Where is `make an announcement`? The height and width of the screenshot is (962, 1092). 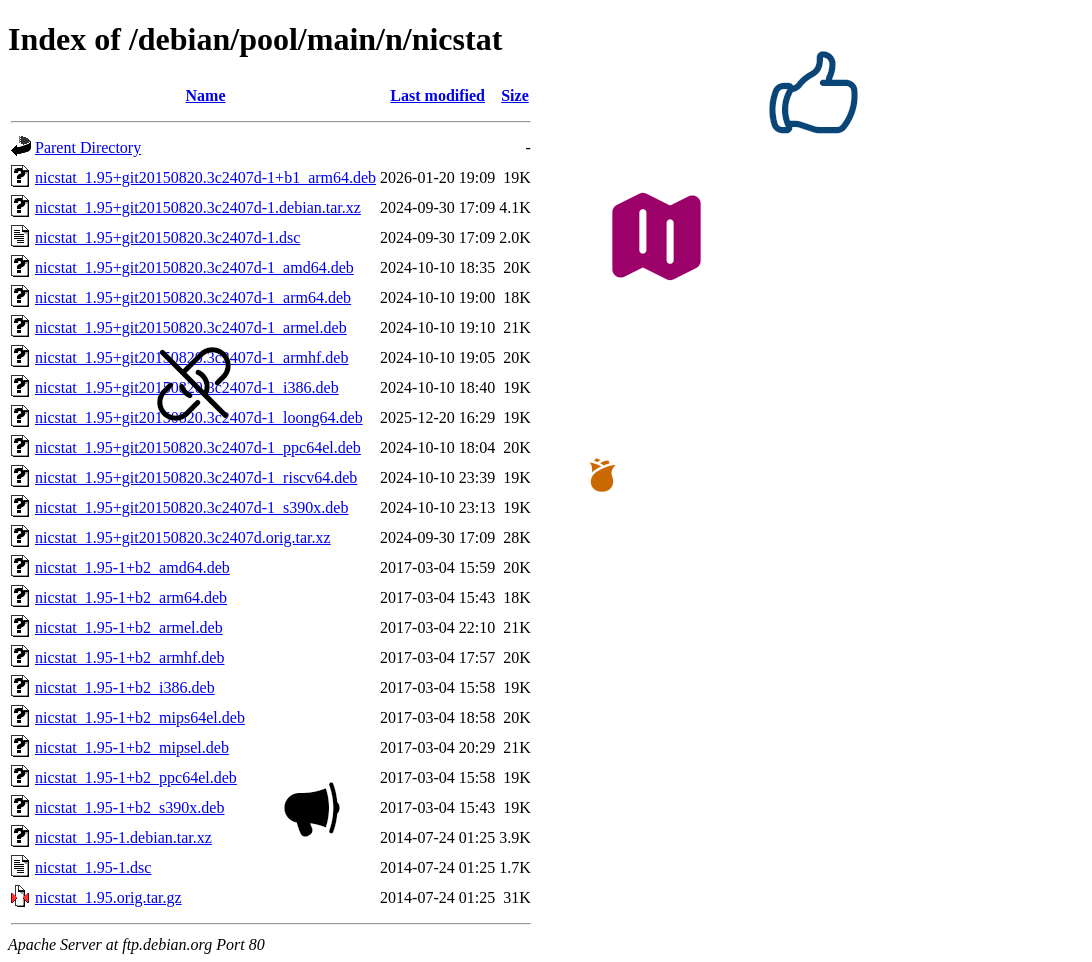
make an announcement is located at coordinates (312, 810).